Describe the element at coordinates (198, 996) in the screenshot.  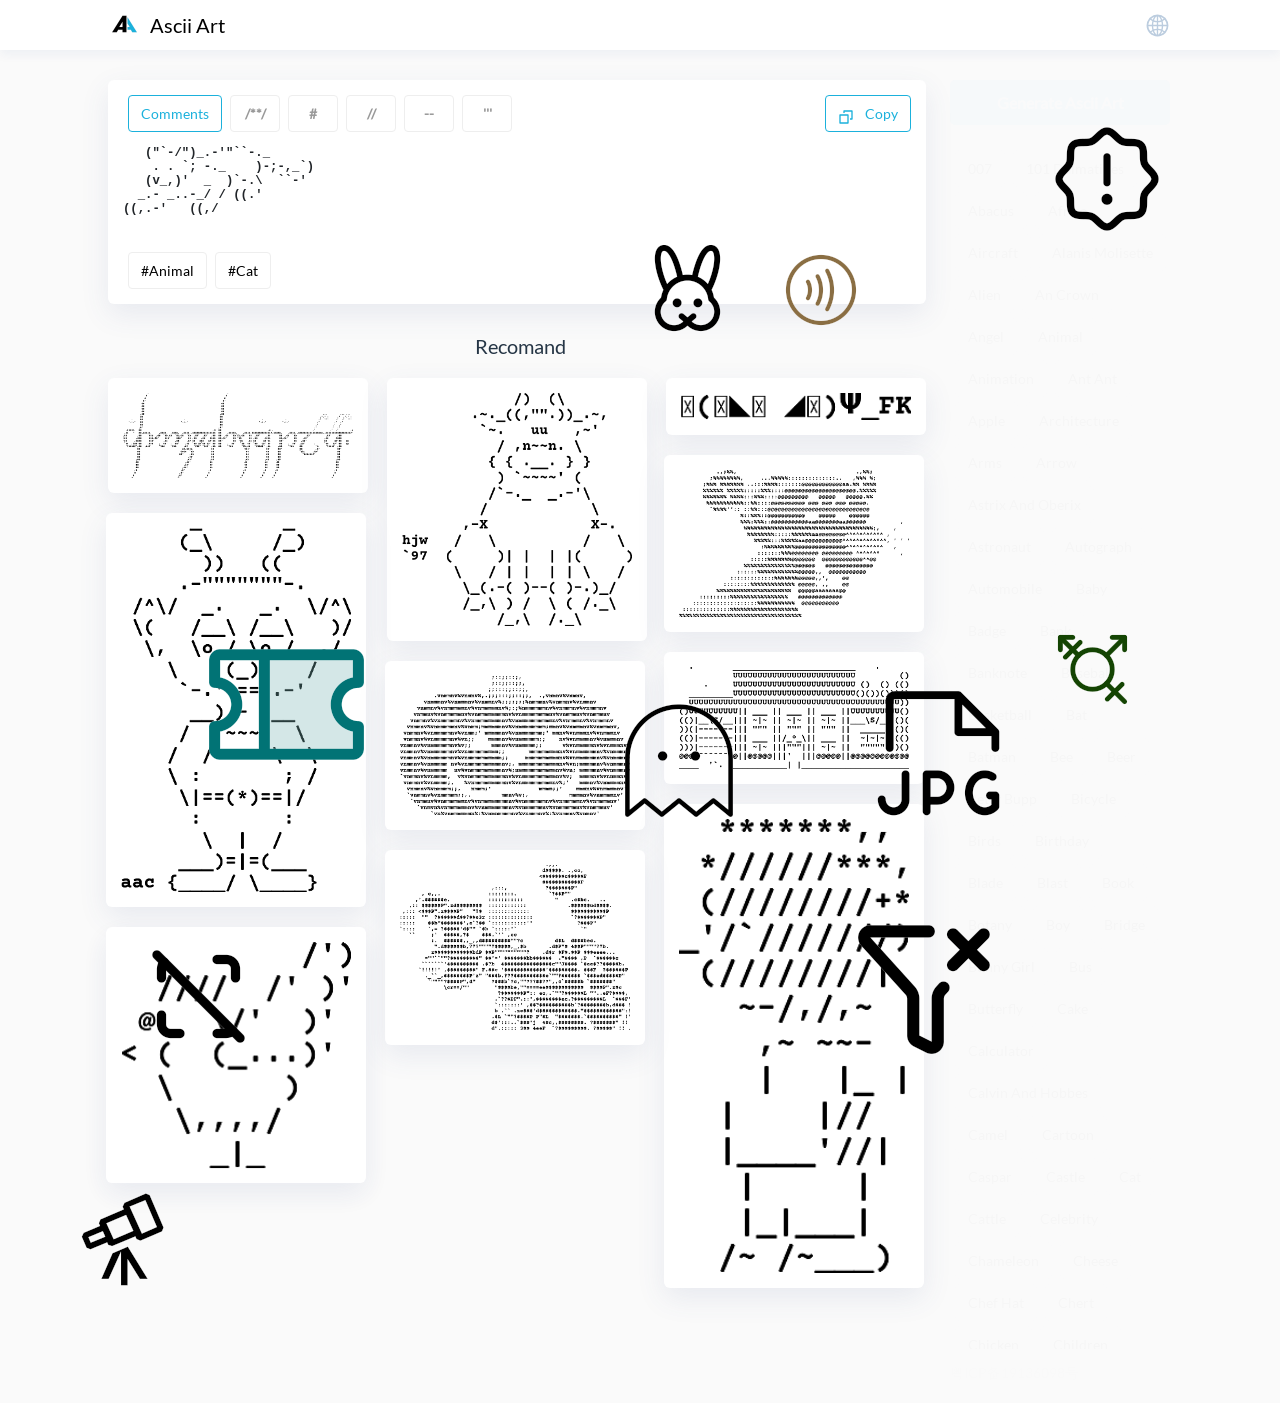
I see `maximize view is currently disabled` at that location.